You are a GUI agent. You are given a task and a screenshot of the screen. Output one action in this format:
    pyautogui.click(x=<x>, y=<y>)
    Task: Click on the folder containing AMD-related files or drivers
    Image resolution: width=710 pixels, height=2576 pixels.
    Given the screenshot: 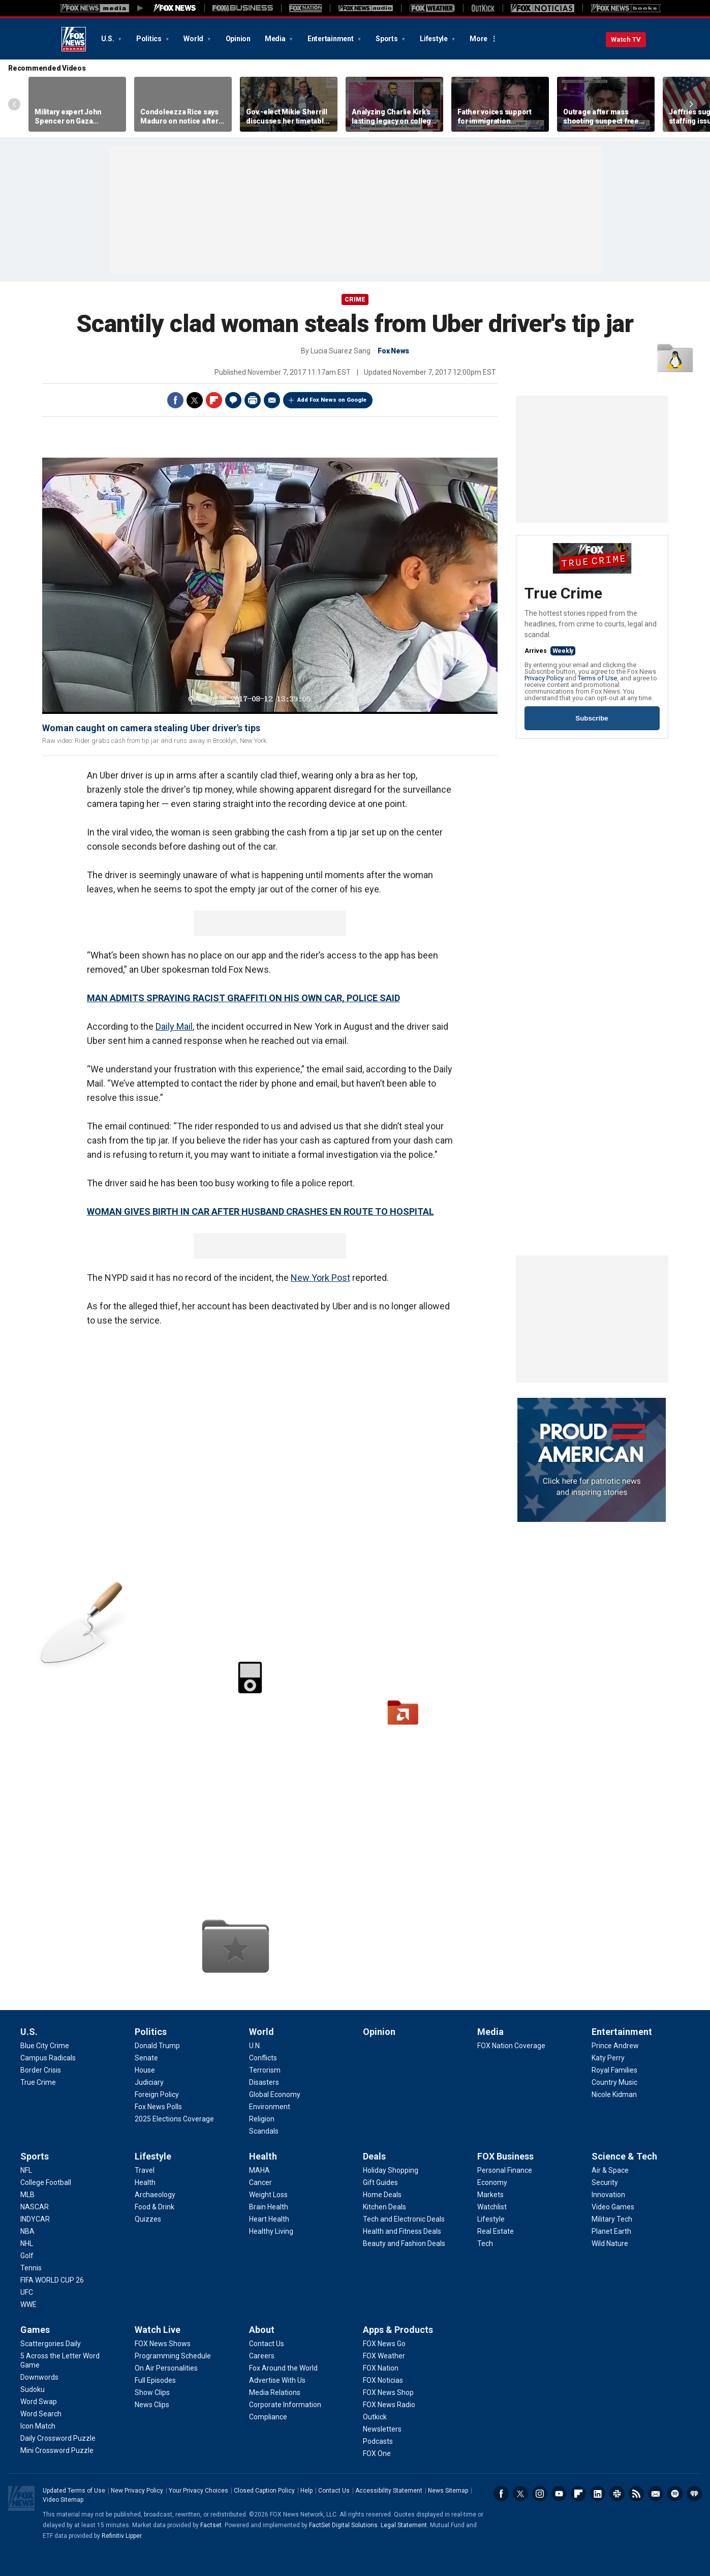 What is the action you would take?
    pyautogui.click(x=403, y=1713)
    